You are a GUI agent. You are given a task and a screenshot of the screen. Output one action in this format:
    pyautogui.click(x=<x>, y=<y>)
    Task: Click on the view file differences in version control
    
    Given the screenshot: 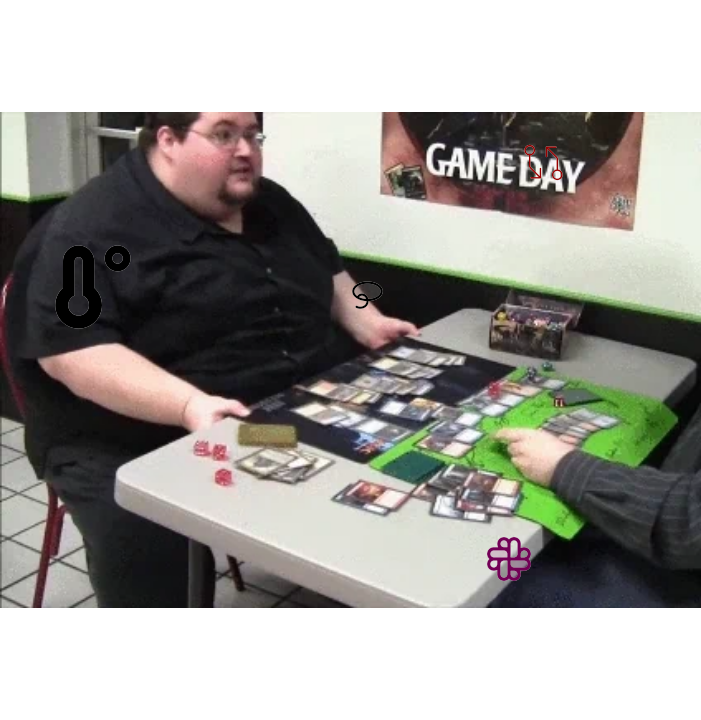 What is the action you would take?
    pyautogui.click(x=543, y=162)
    